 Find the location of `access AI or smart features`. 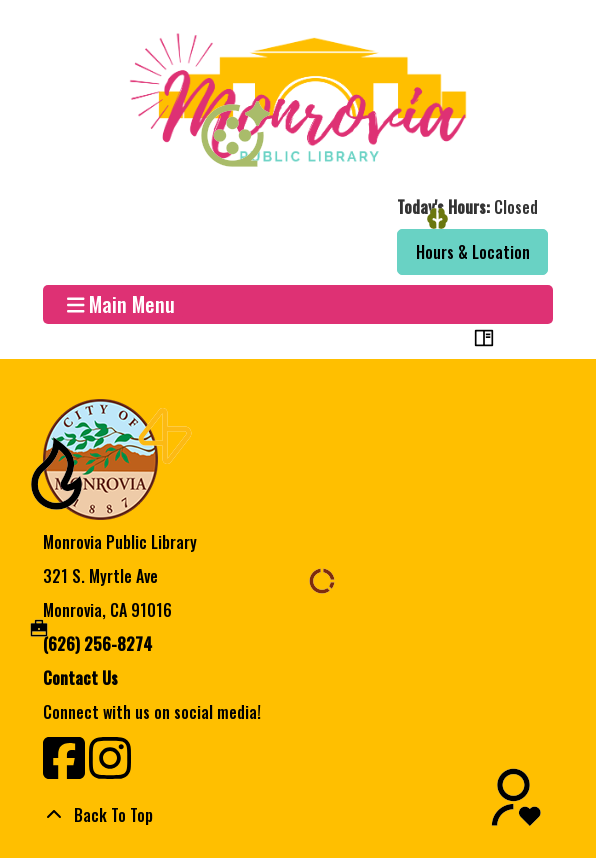

access AI or smart features is located at coordinates (437, 218).